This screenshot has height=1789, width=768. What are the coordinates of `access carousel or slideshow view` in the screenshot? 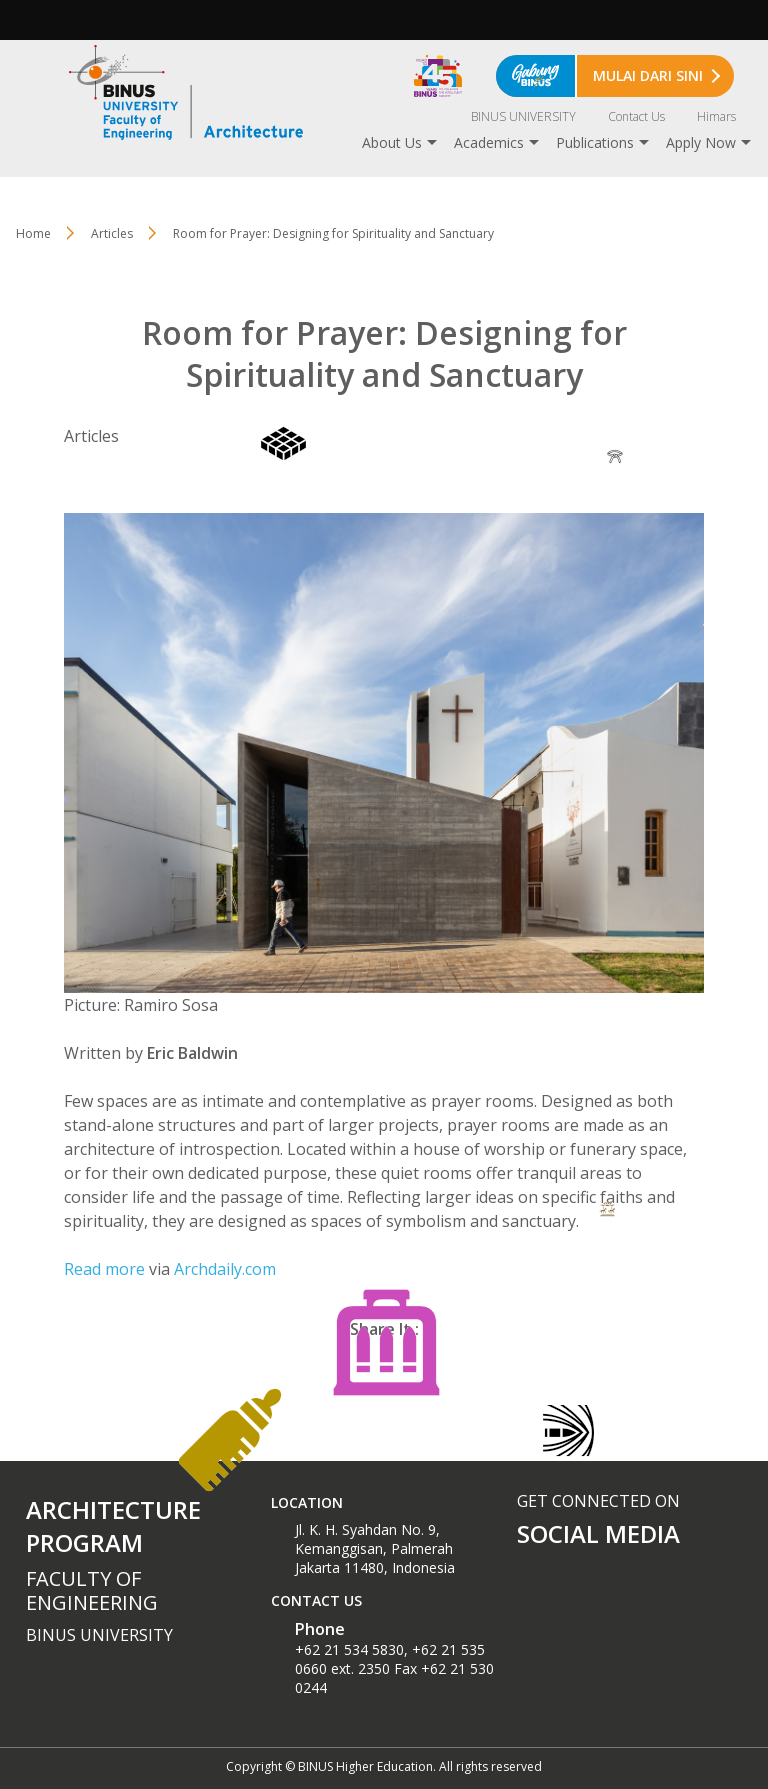 It's located at (607, 1208).